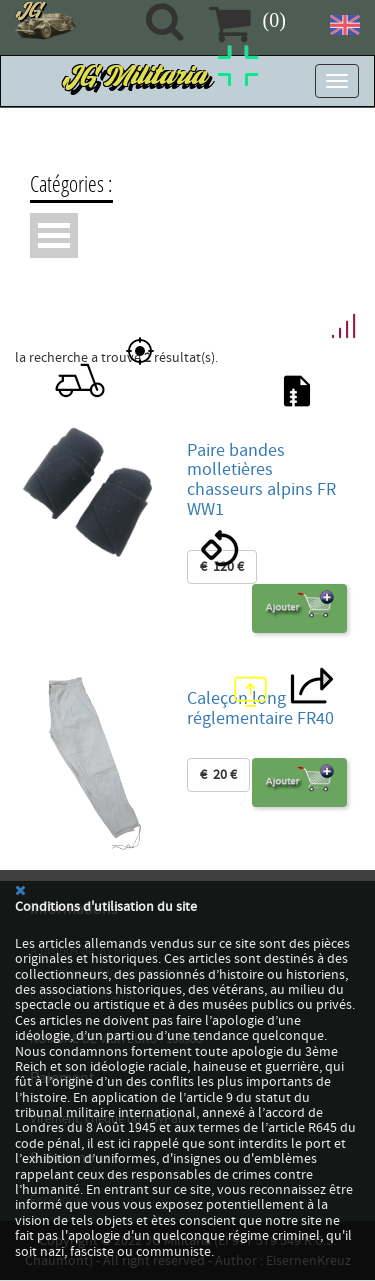 Image resolution: width=375 pixels, height=1281 pixels. Describe the element at coordinates (250, 690) in the screenshot. I see `upload file to display or screen` at that location.